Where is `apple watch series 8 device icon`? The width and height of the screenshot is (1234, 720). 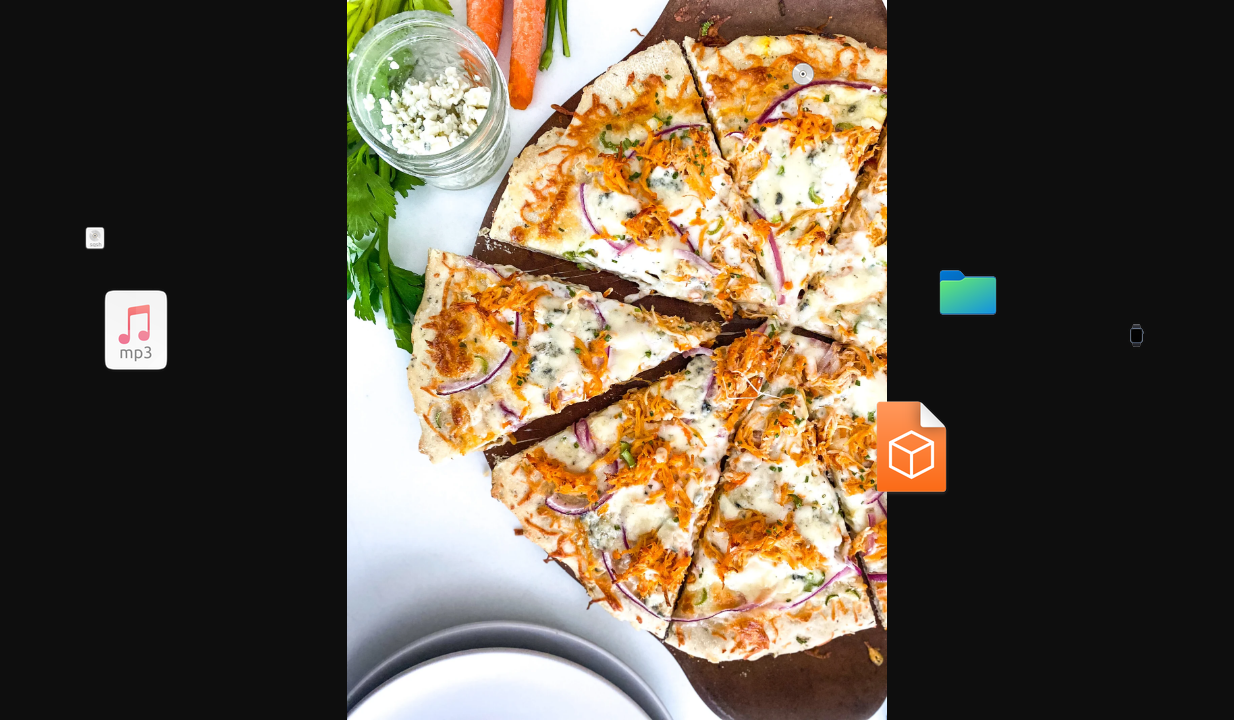 apple watch series 8 device icon is located at coordinates (1136, 335).